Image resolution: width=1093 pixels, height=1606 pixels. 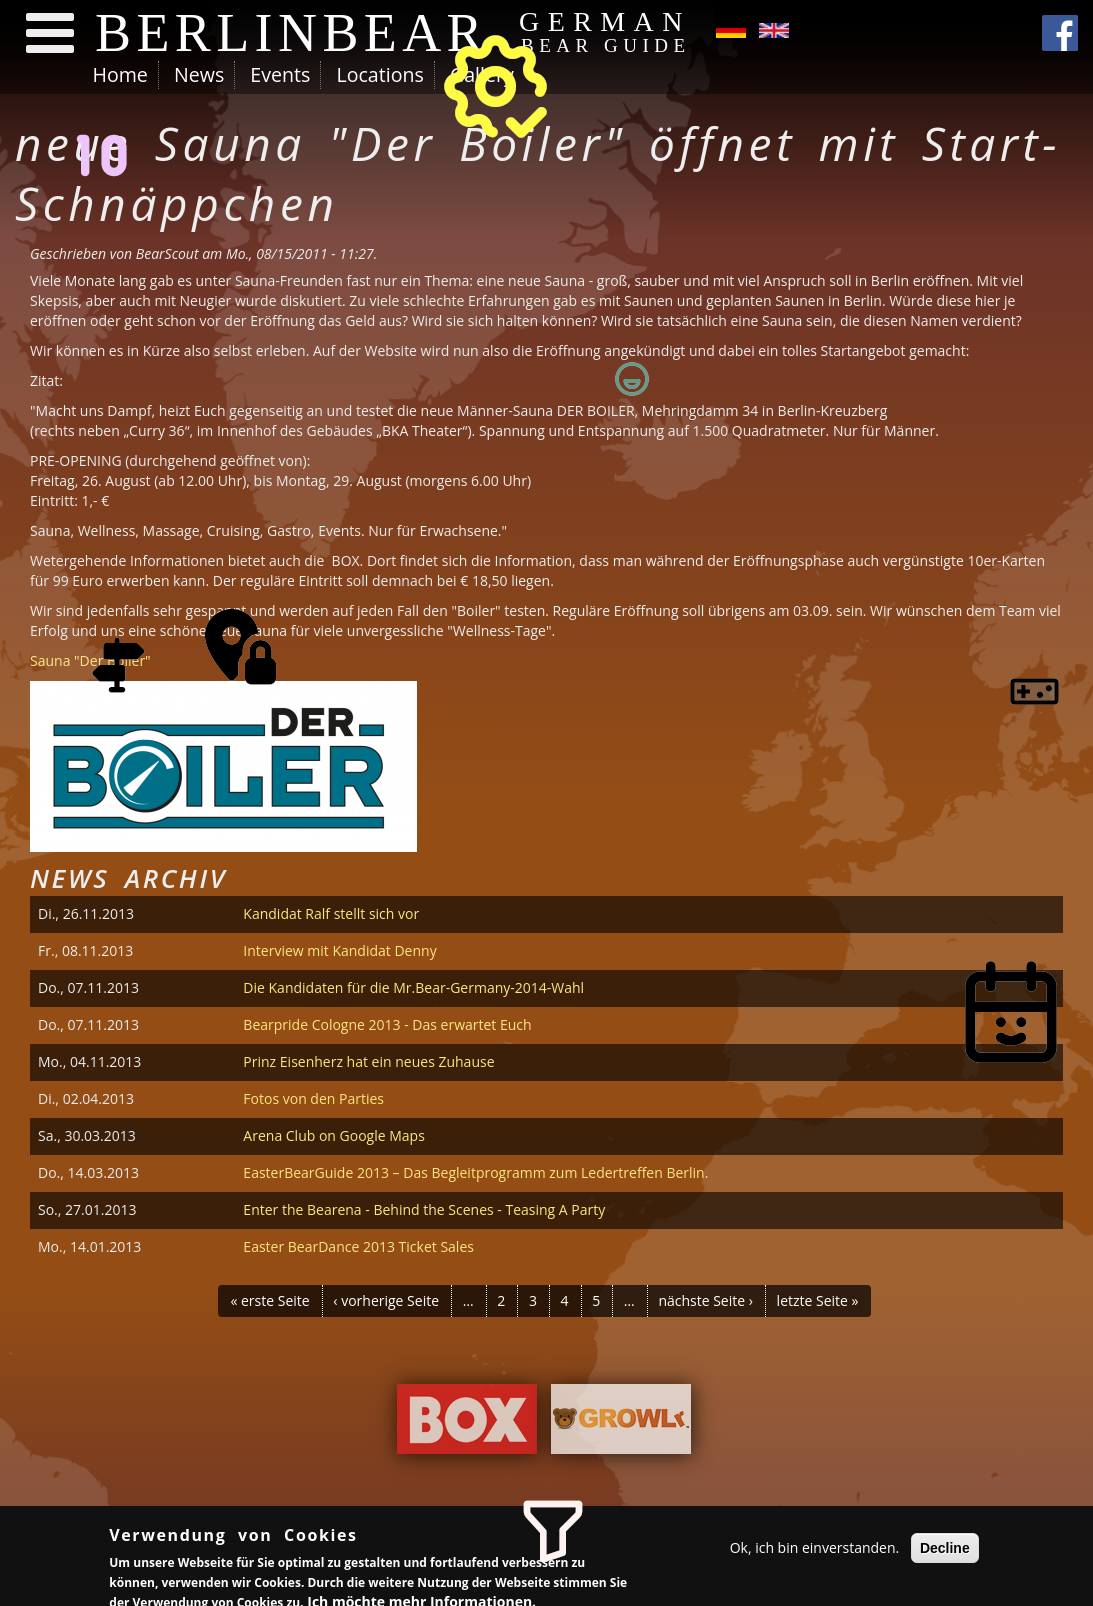 What do you see at coordinates (97, 155) in the screenshot?
I see `indicates item number 10 in a list or sequence` at bounding box center [97, 155].